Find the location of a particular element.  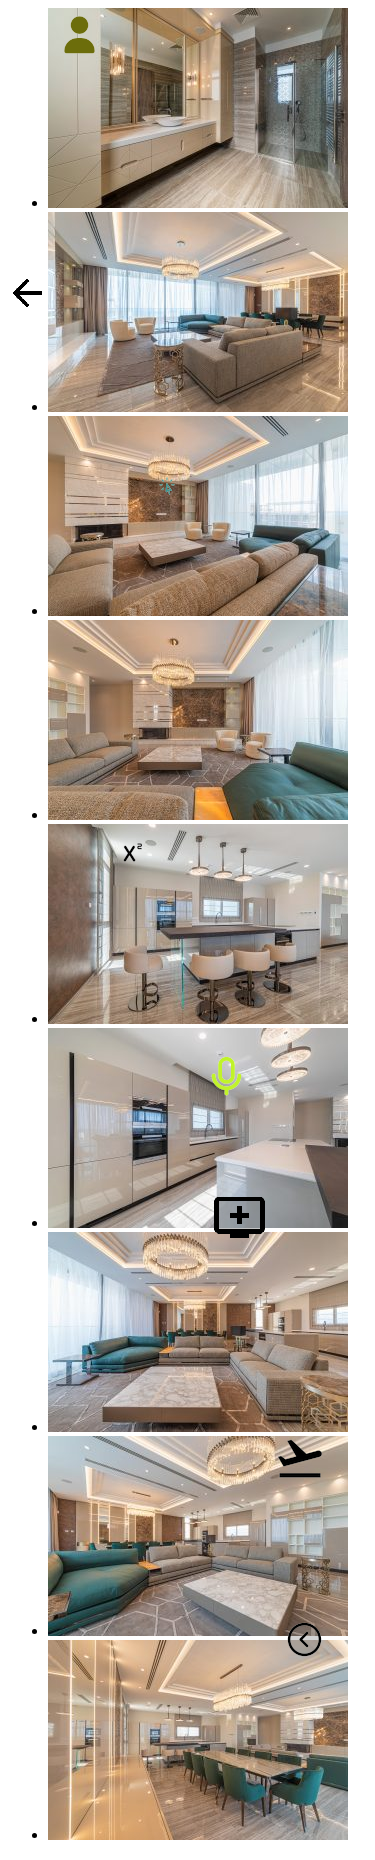

view your profile is located at coordinates (79, 34).